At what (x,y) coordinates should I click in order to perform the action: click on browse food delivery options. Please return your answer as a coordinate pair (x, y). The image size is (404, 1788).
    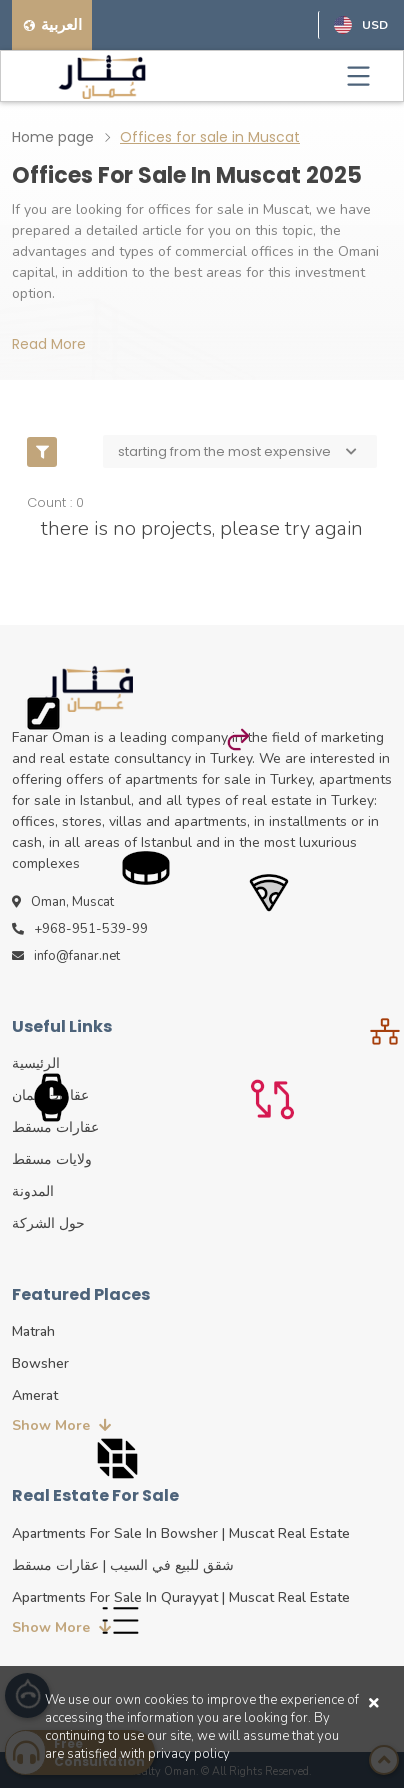
    Looking at the image, I should click on (269, 892).